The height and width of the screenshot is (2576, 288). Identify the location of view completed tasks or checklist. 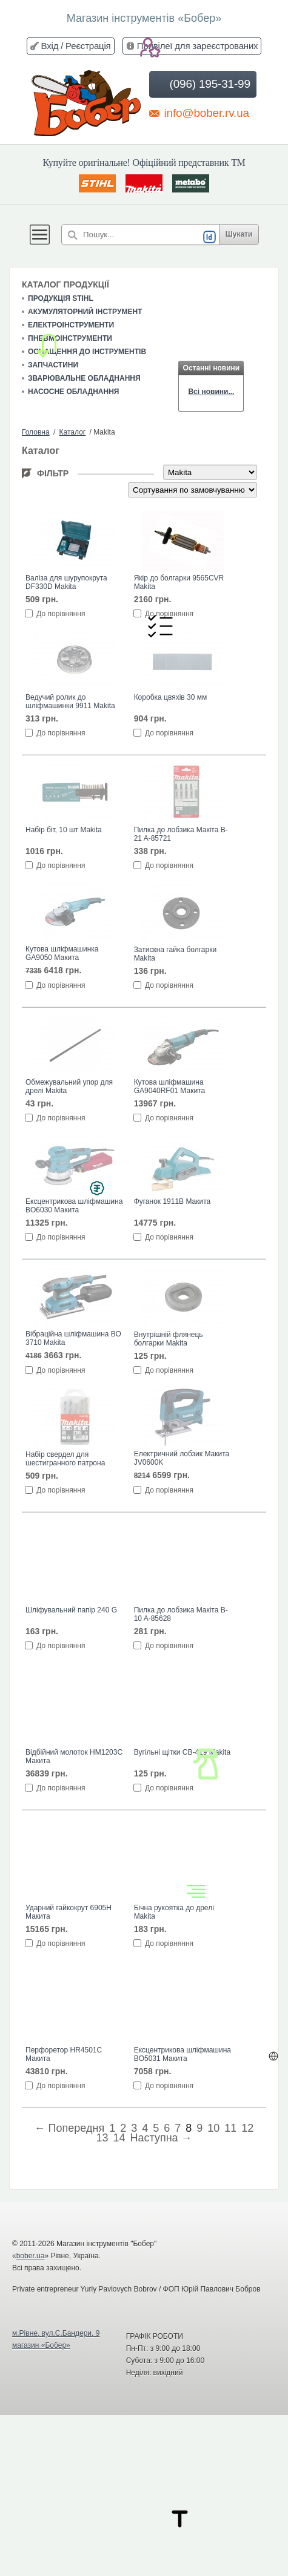
(160, 626).